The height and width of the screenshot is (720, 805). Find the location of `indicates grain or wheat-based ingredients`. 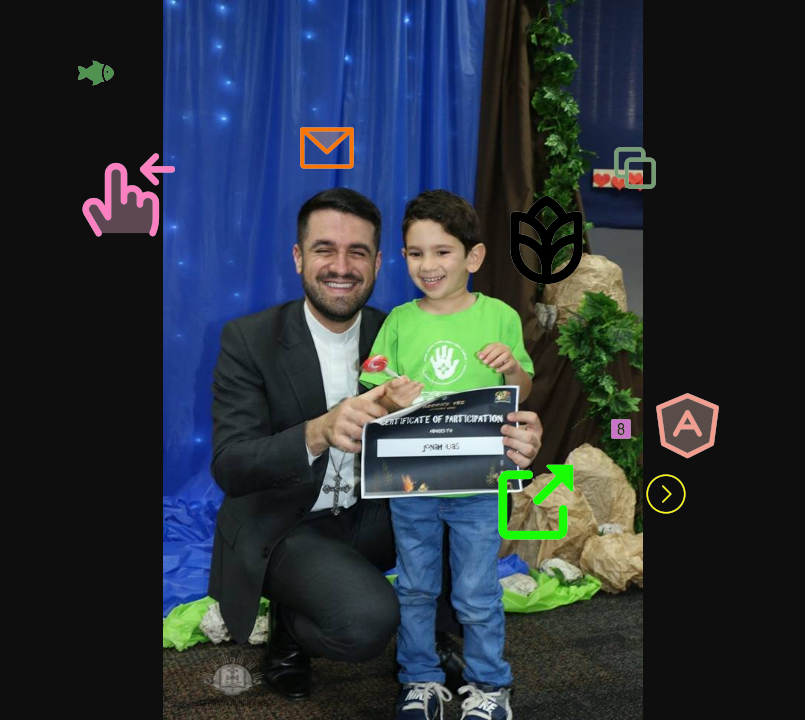

indicates grain or wheat-based ingredients is located at coordinates (546, 241).